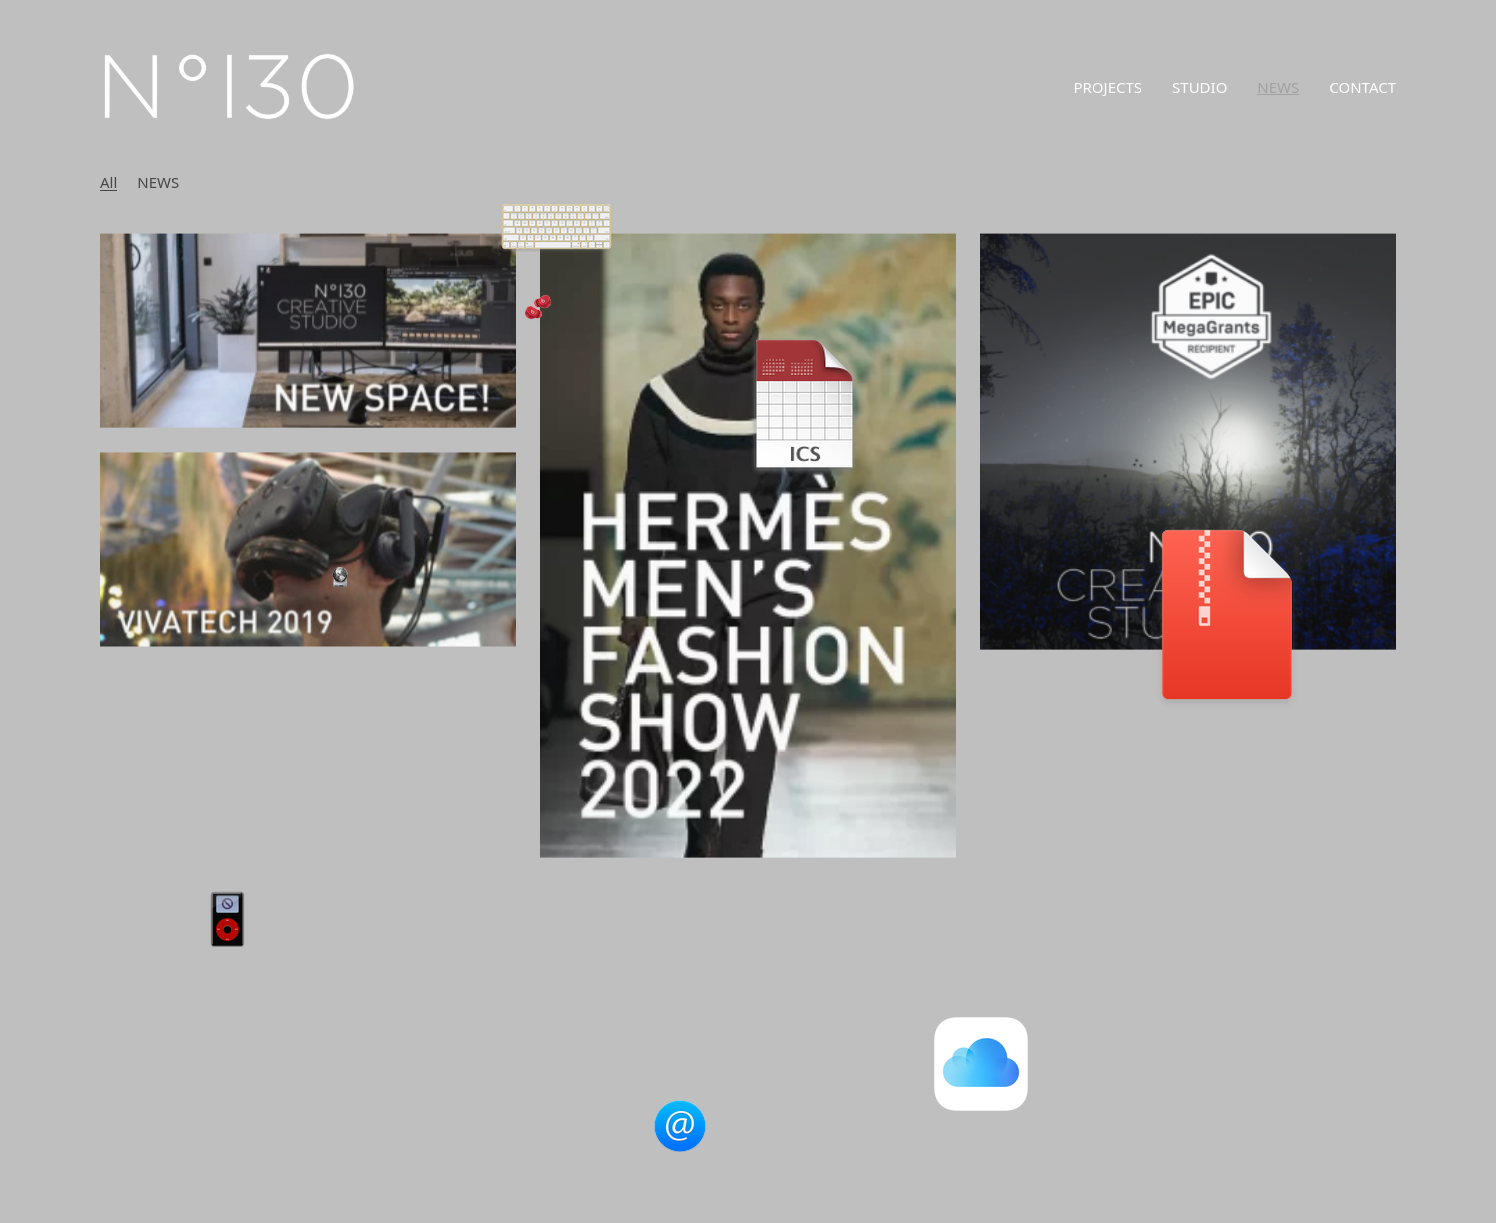  I want to click on connect a bluetooth keyboard, so click(556, 226).